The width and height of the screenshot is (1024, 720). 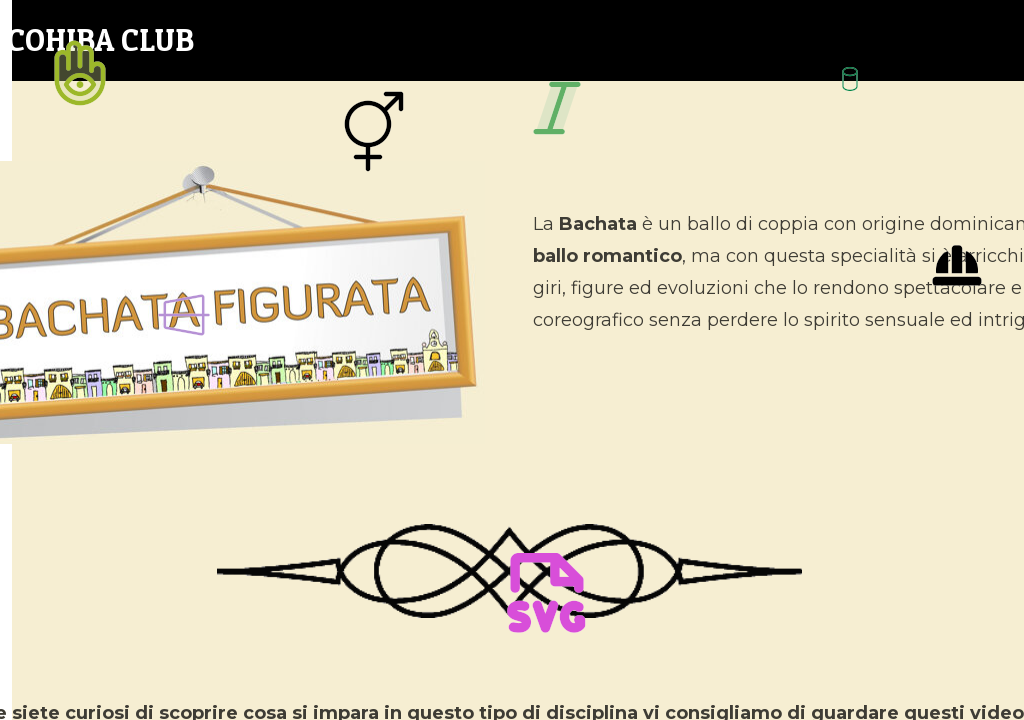 I want to click on adjust perspective or viewing angle, so click(x=184, y=315).